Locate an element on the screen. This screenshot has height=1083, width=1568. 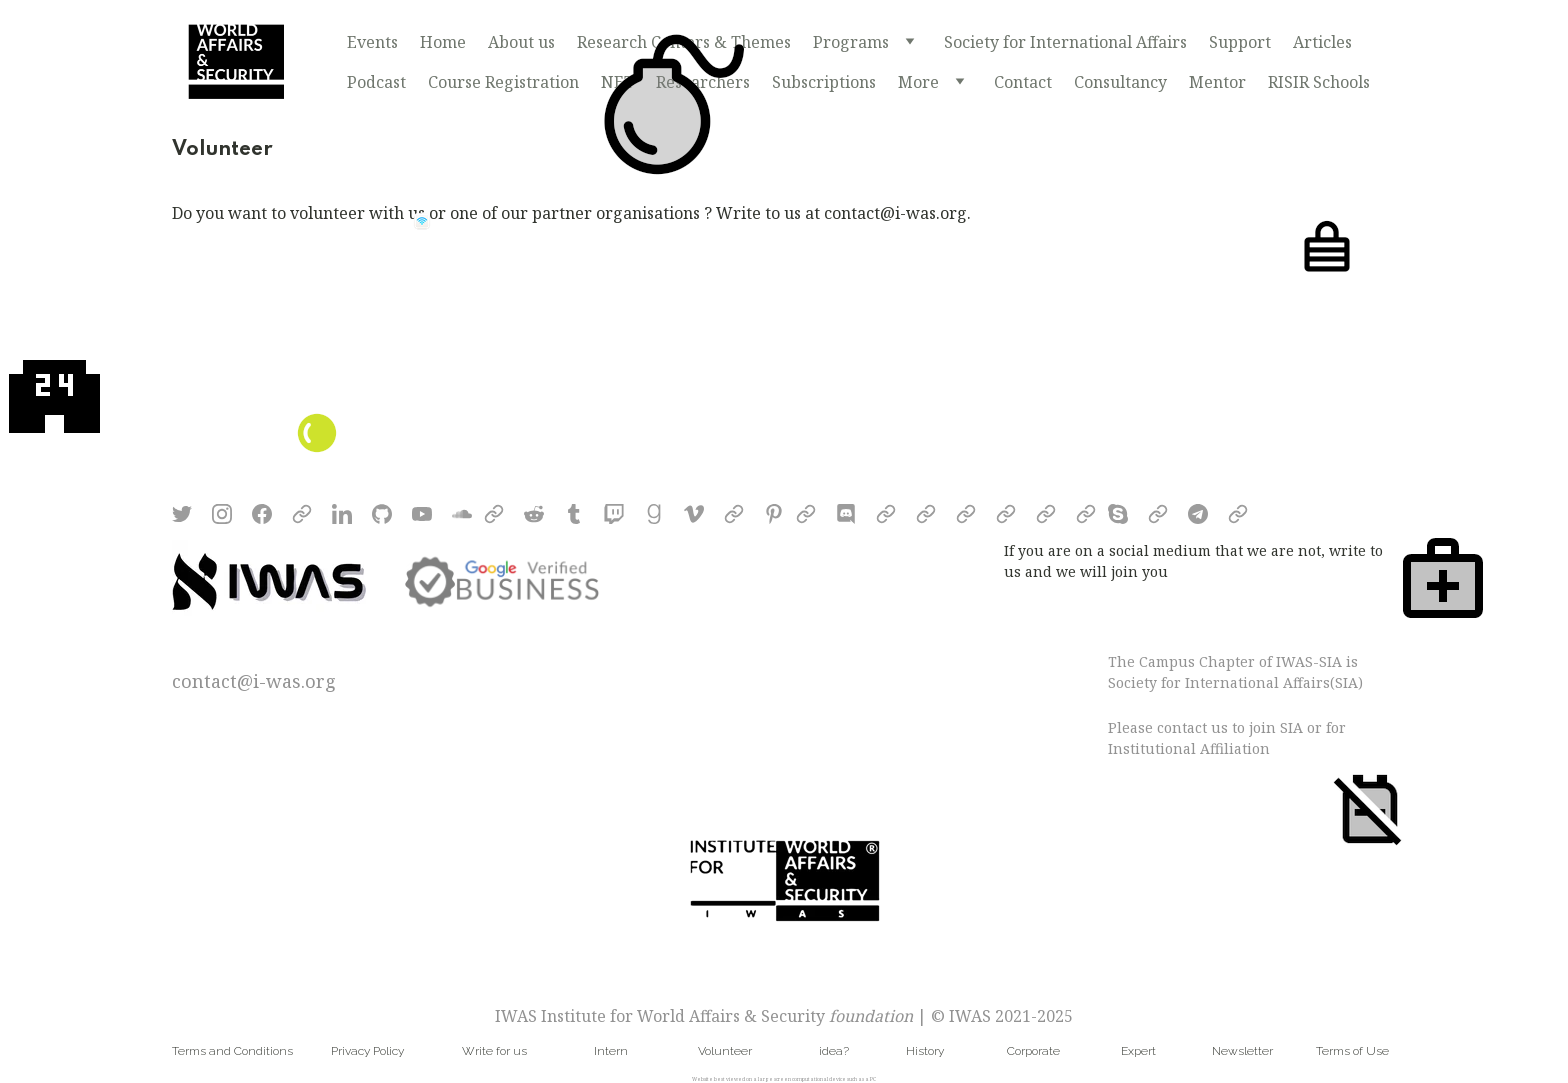
indicates a destructive or irreversible action is located at coordinates (667, 102).